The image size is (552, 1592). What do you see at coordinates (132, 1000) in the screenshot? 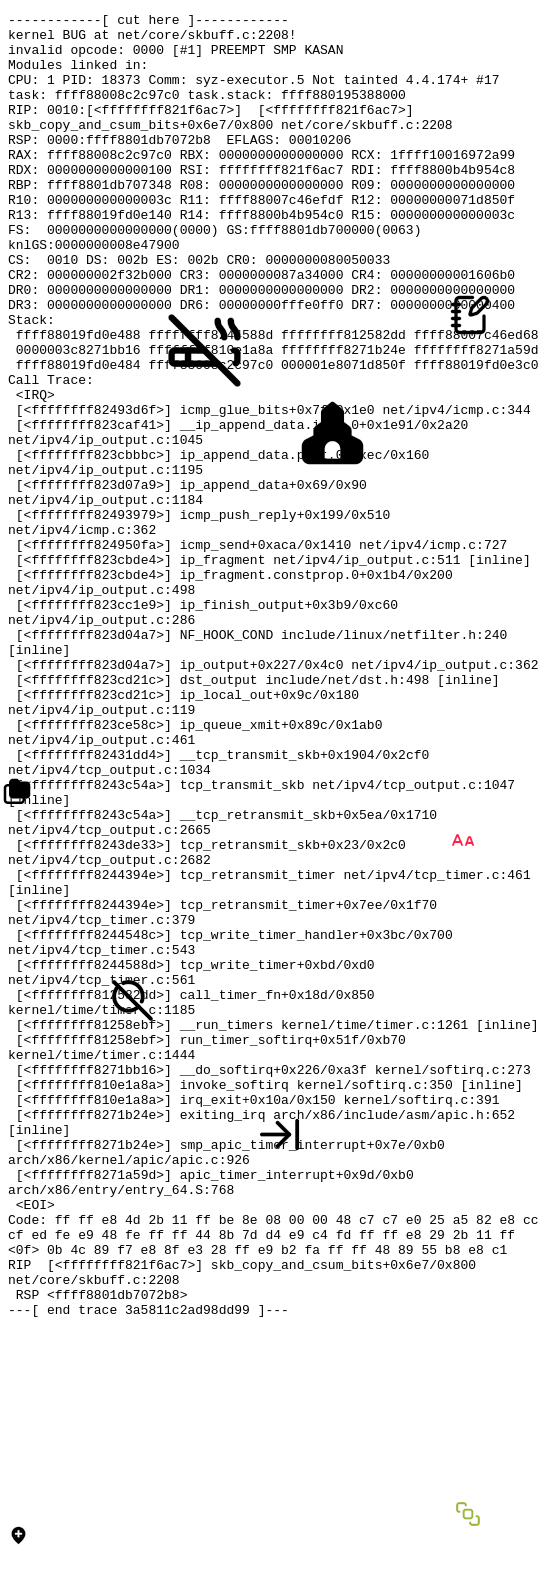
I see `search functionality is disabled` at bounding box center [132, 1000].